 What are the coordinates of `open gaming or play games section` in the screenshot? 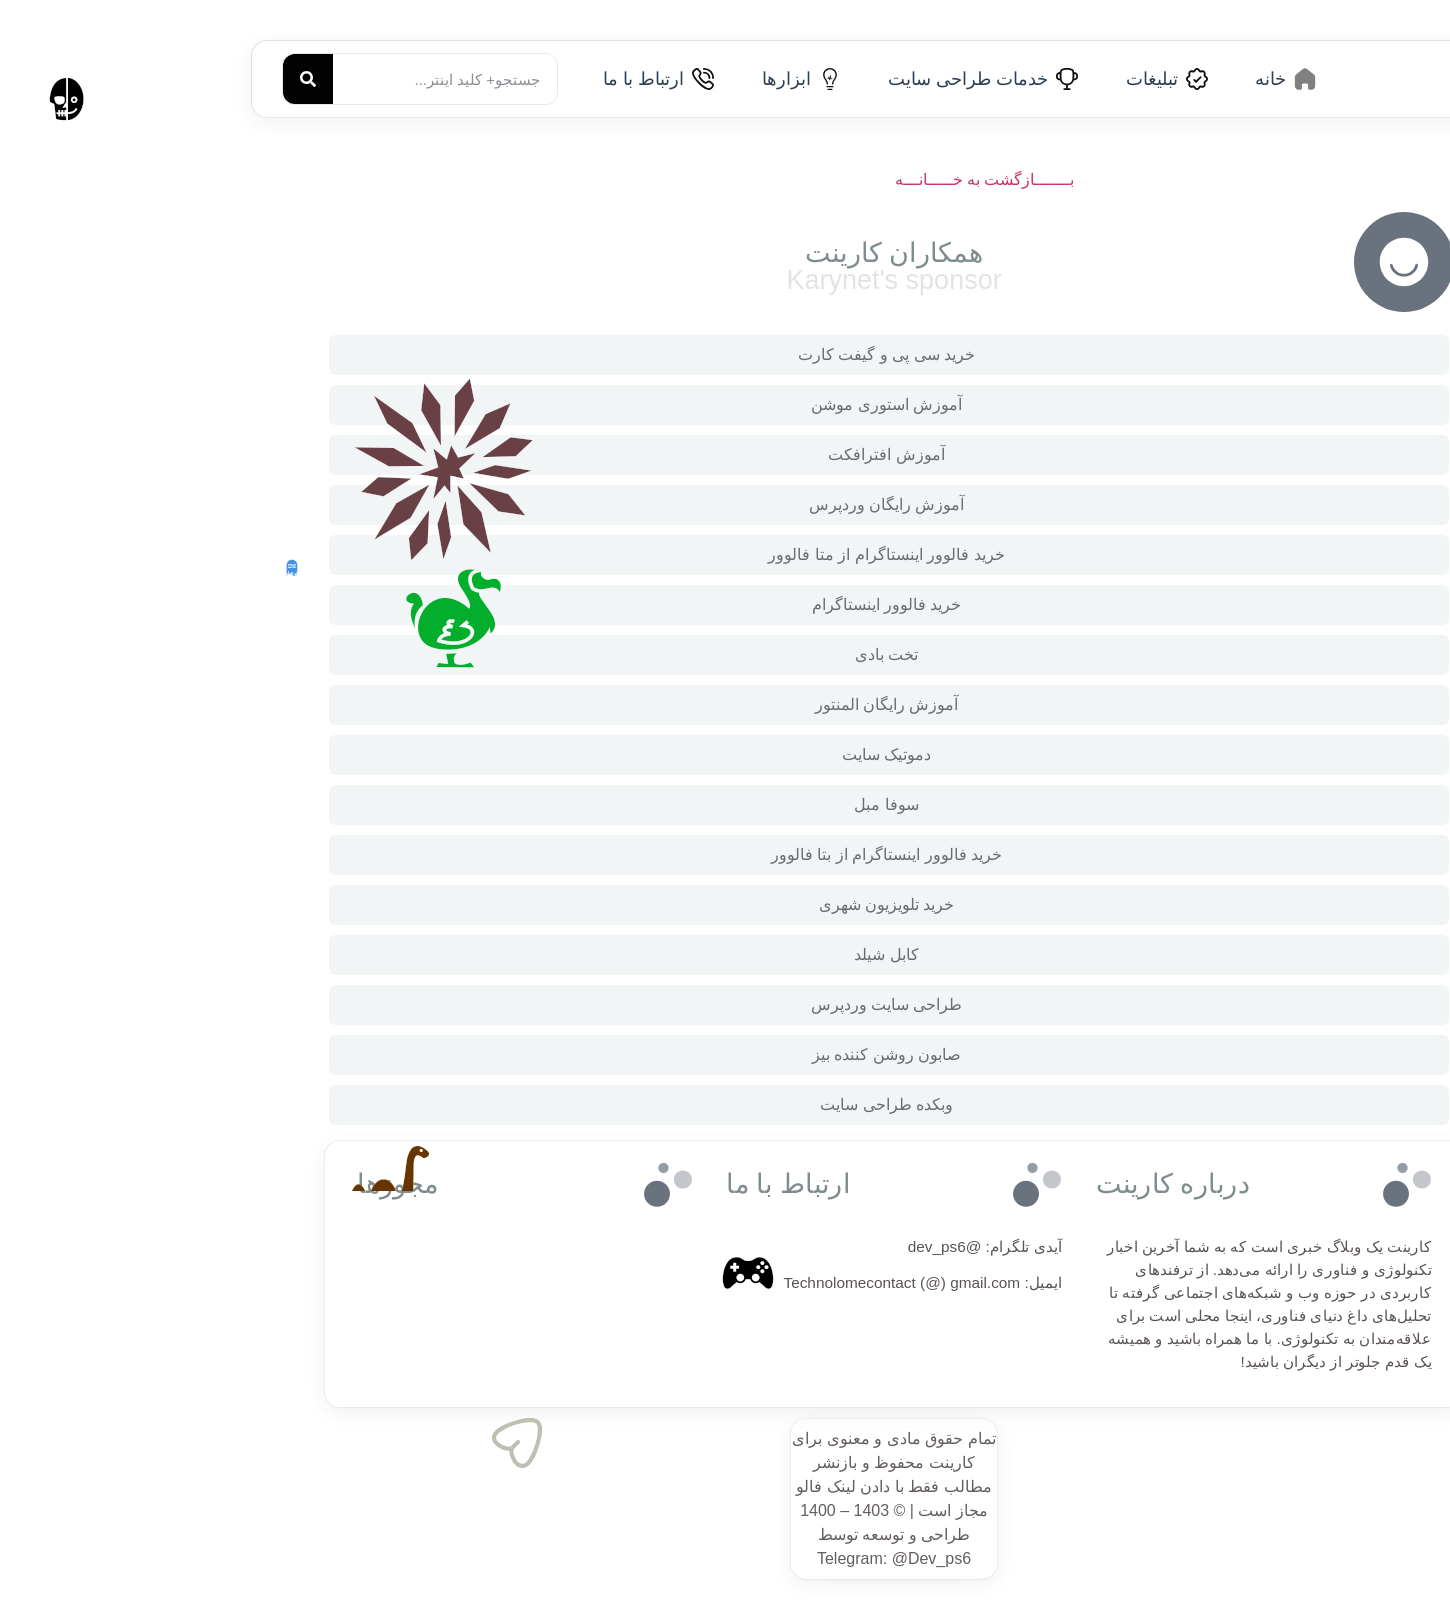 It's located at (748, 1273).